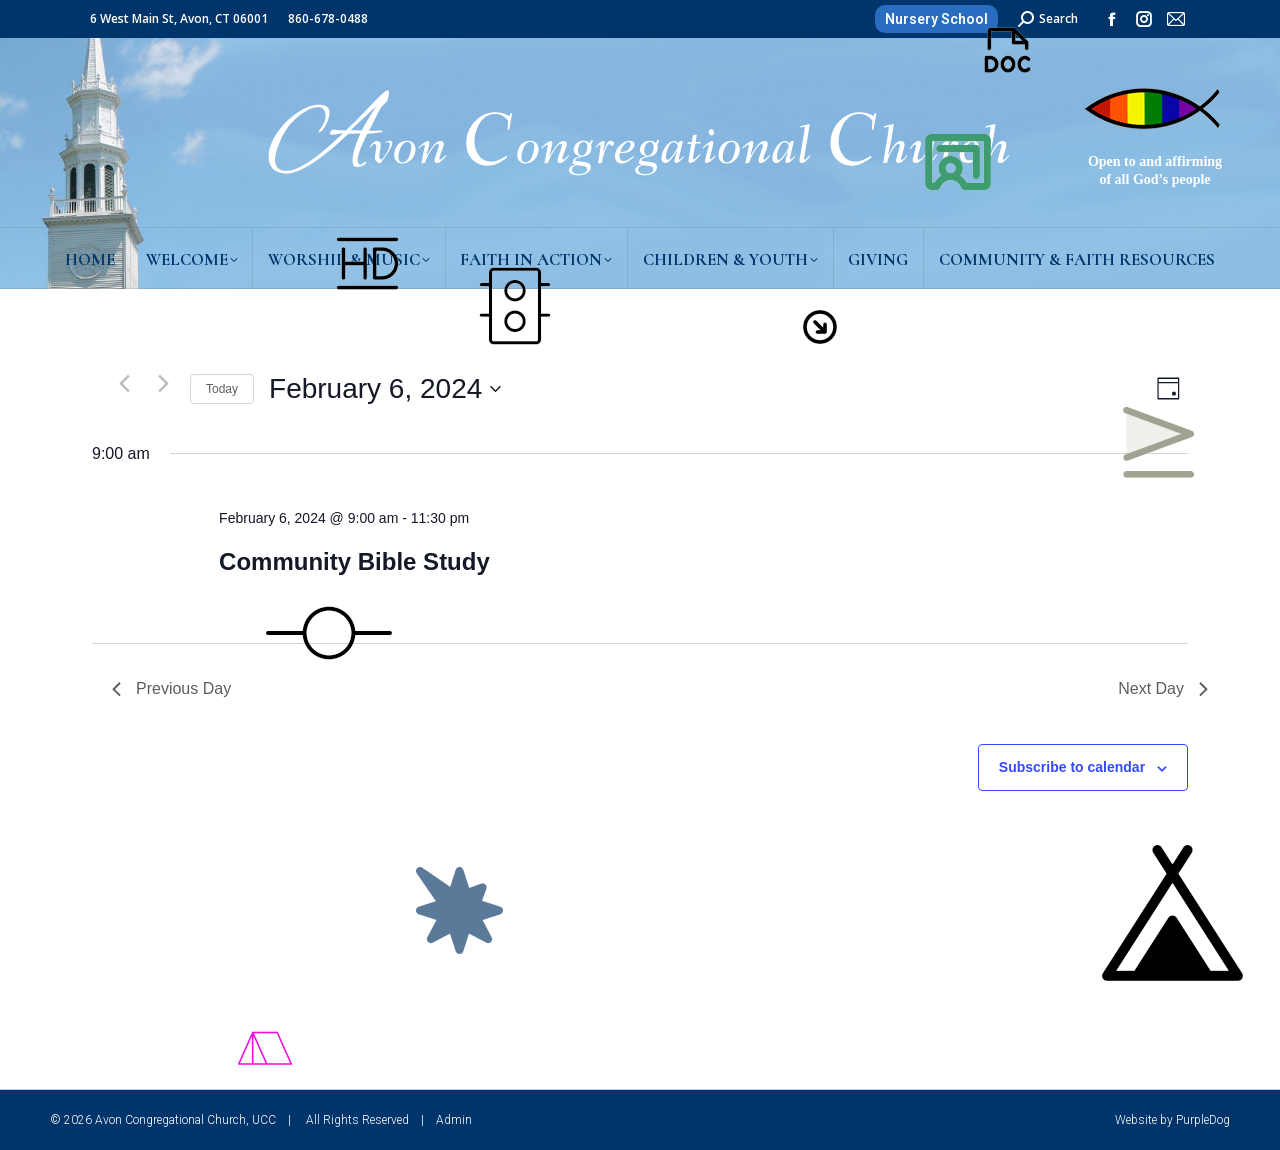 The width and height of the screenshot is (1280, 1150). I want to click on indicates a new or featured item, so click(459, 910).